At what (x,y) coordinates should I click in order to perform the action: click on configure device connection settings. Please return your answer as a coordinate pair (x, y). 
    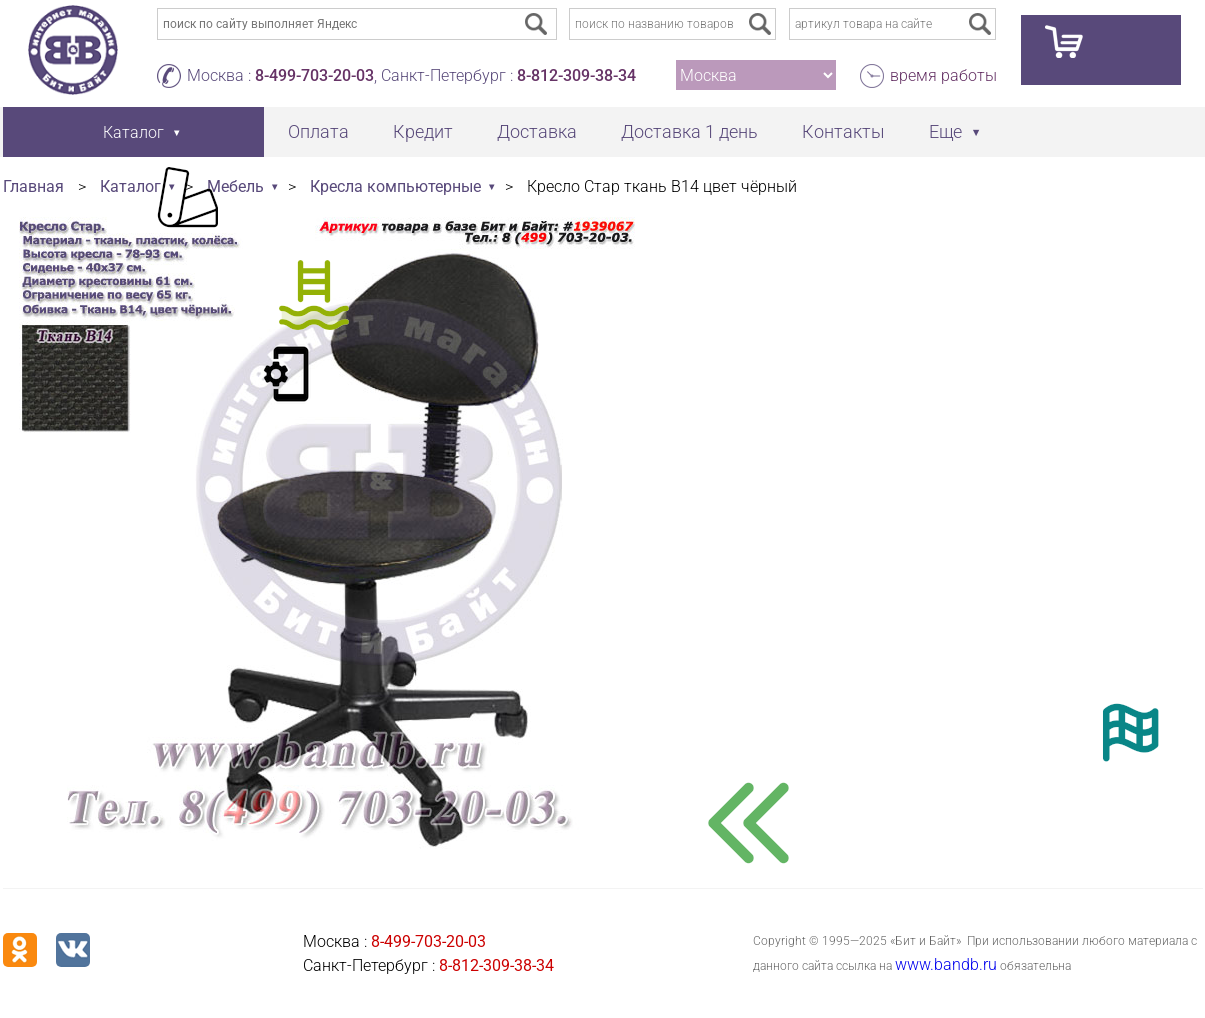
    Looking at the image, I should click on (286, 374).